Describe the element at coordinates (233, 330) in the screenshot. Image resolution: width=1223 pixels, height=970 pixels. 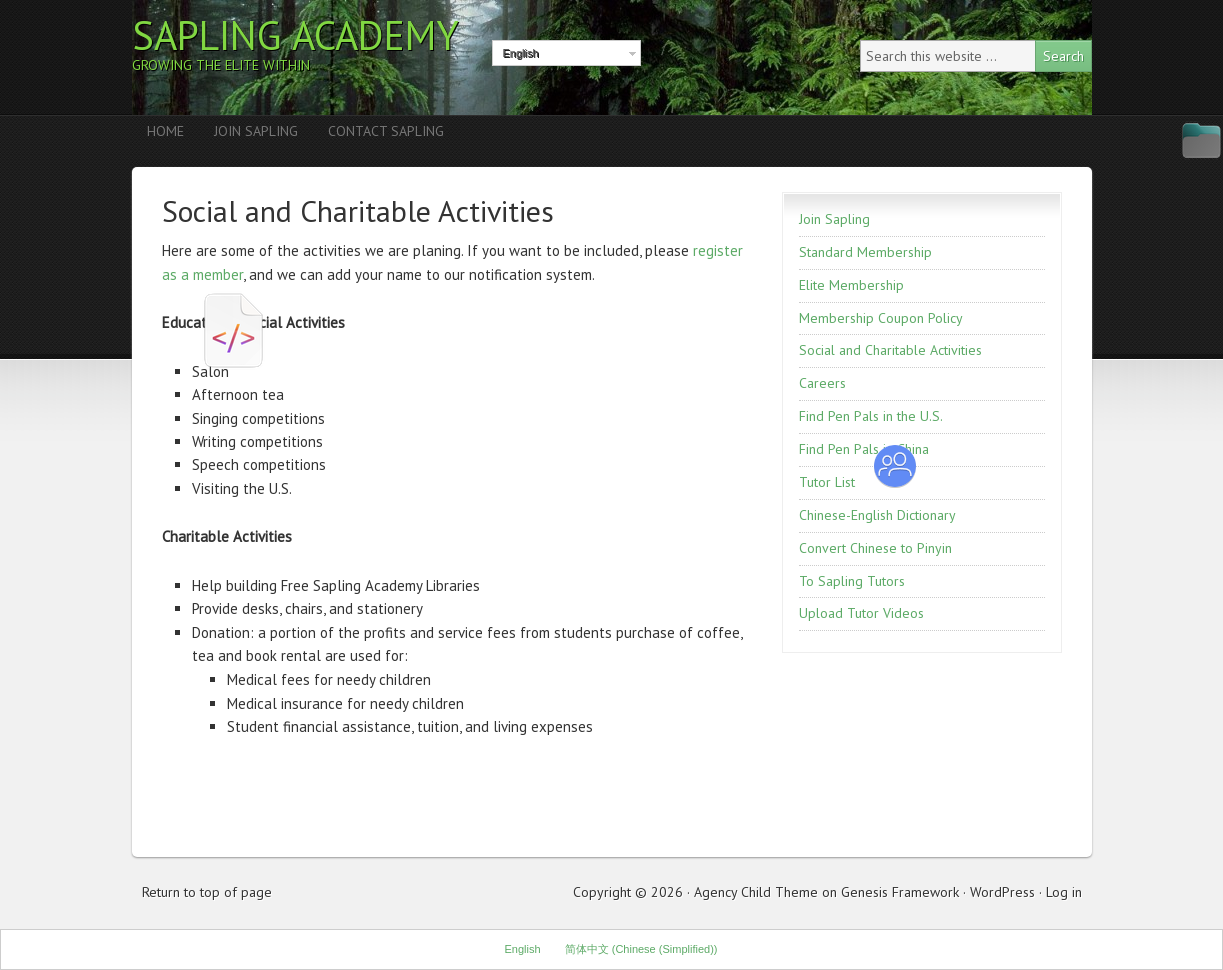
I see `a maven xml configuration file` at that location.